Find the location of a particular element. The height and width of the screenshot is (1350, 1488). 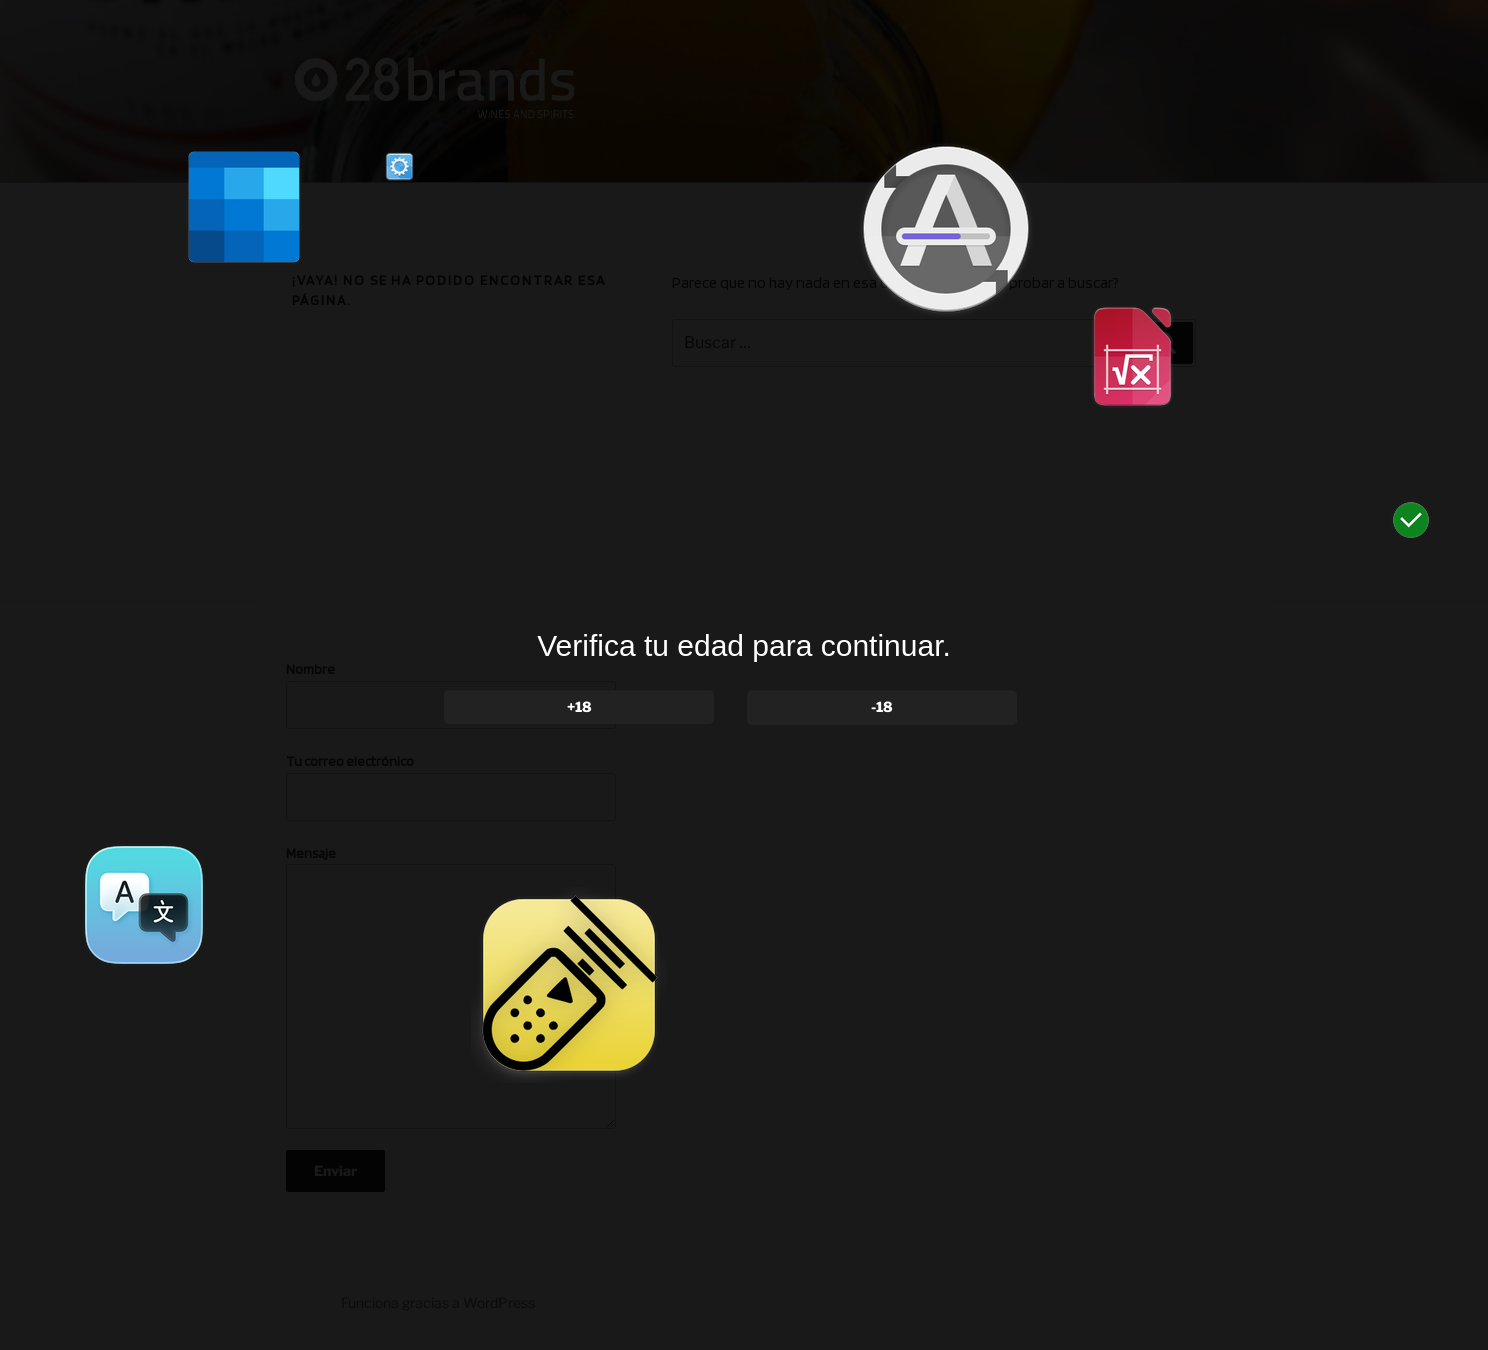

windows installer package file is located at coordinates (399, 166).